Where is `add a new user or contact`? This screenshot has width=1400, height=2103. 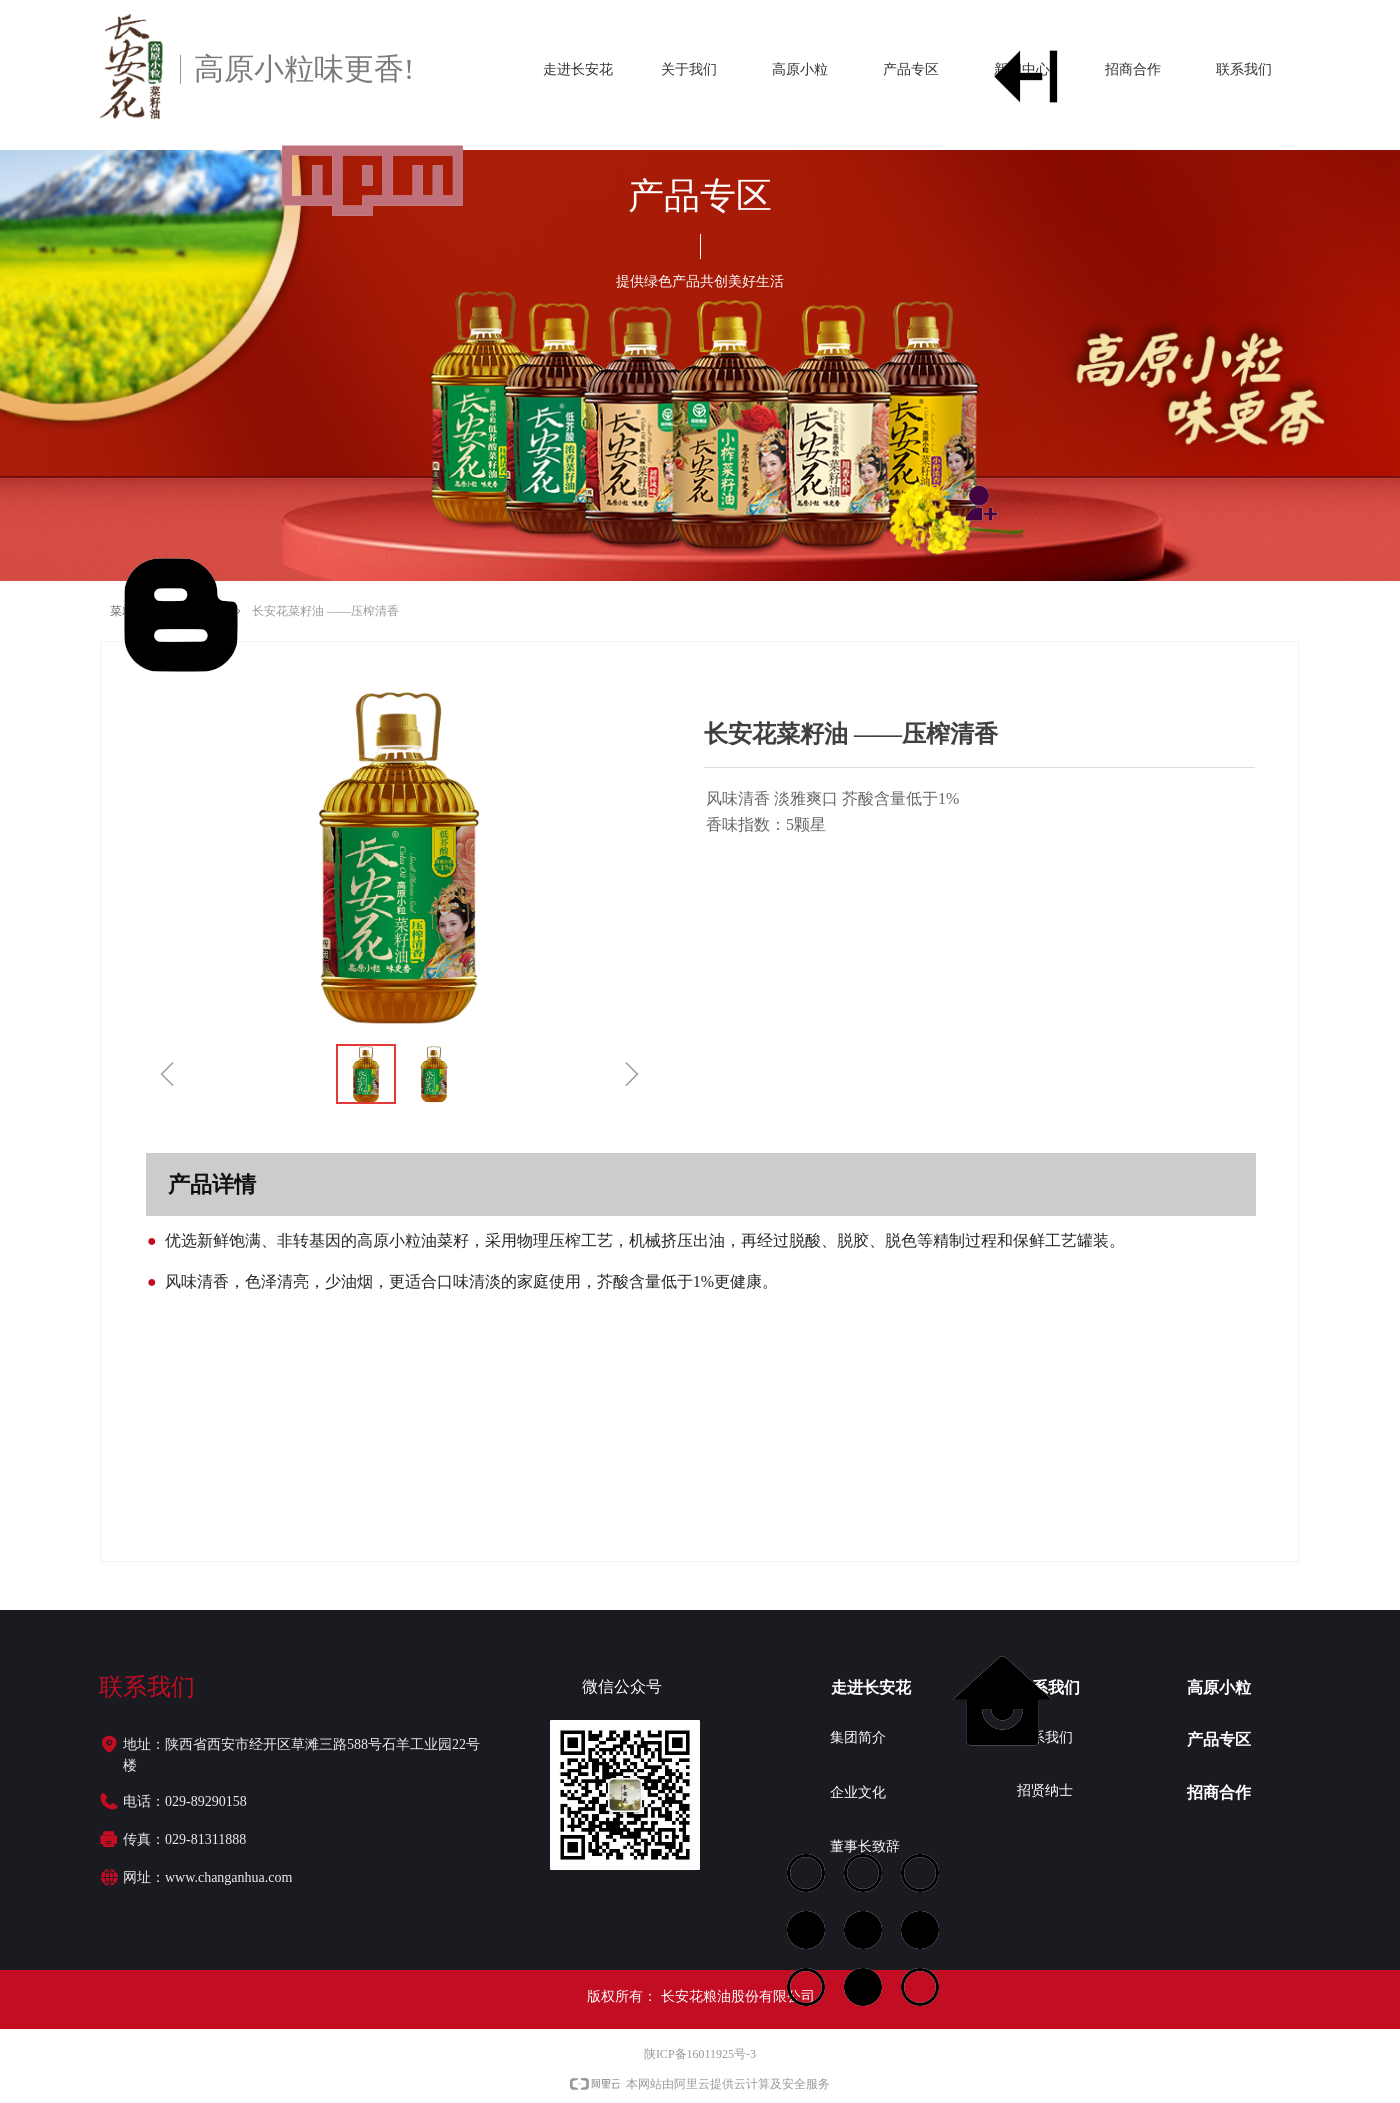 add a new user or contact is located at coordinates (979, 504).